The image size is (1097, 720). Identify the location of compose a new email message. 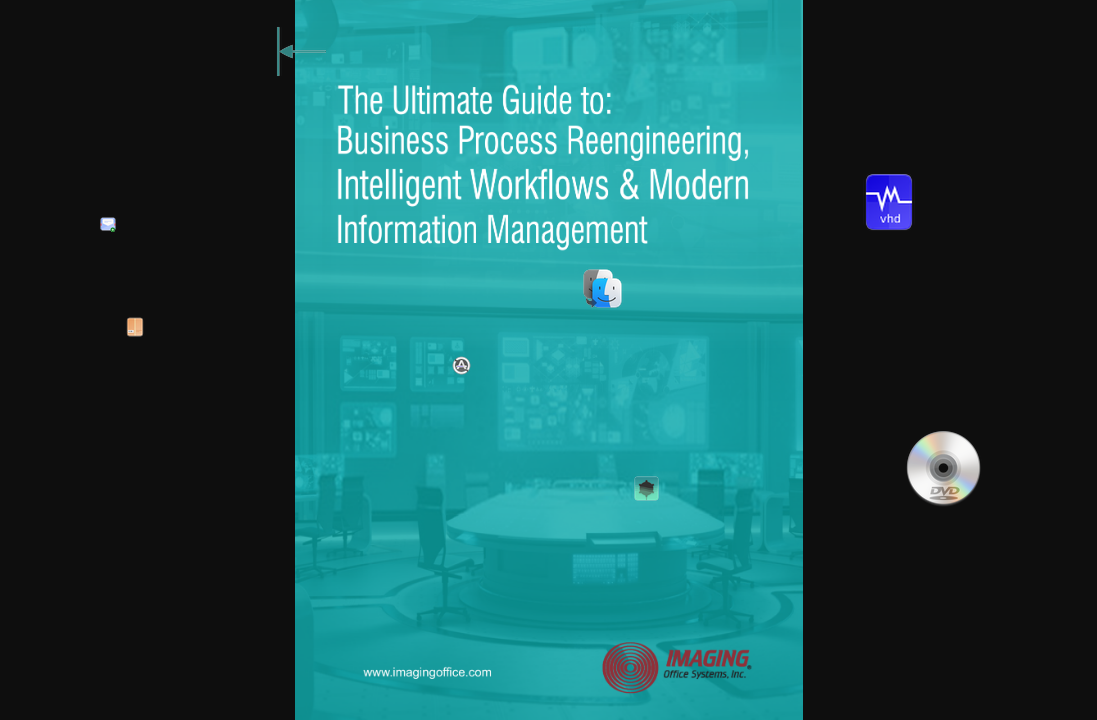
(108, 224).